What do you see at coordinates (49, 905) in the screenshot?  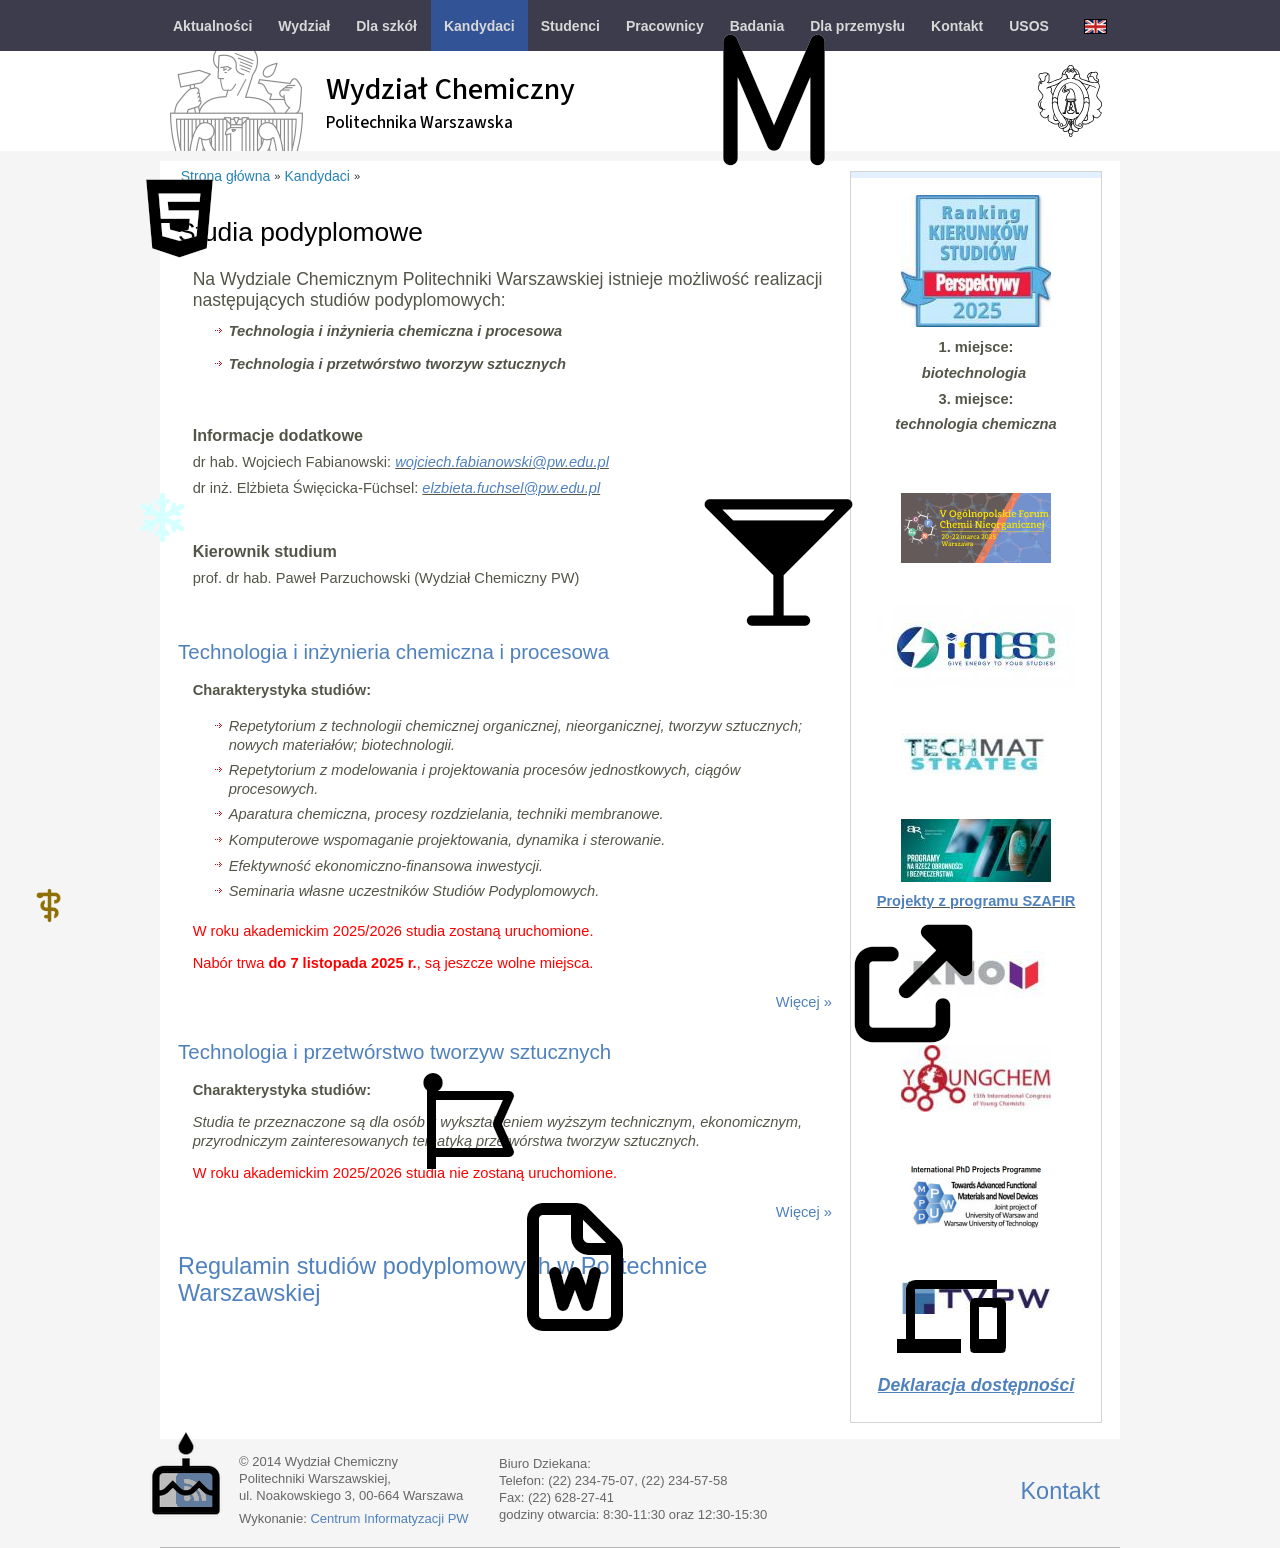 I see `access medical or healthcare services` at bounding box center [49, 905].